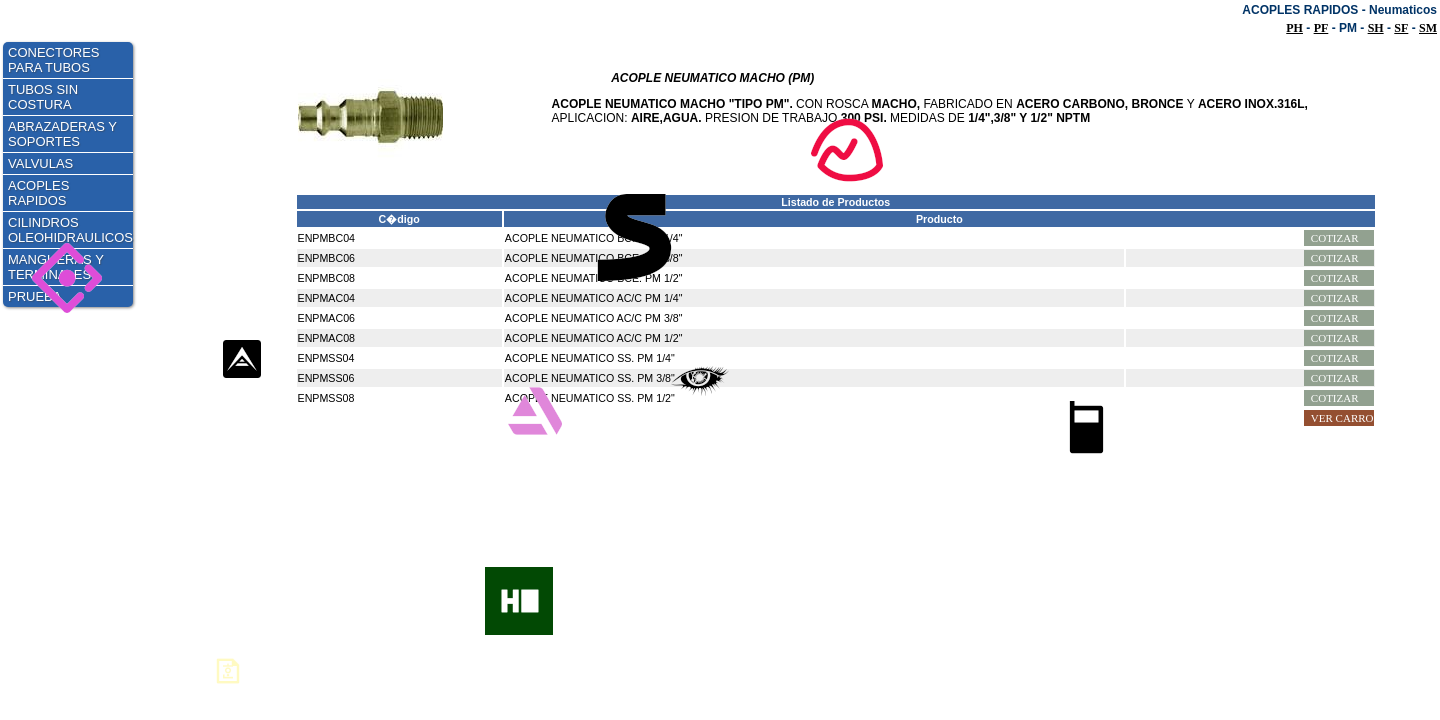  Describe the element at coordinates (67, 278) in the screenshot. I see `navigate to Ant Design documentation or resources` at that location.